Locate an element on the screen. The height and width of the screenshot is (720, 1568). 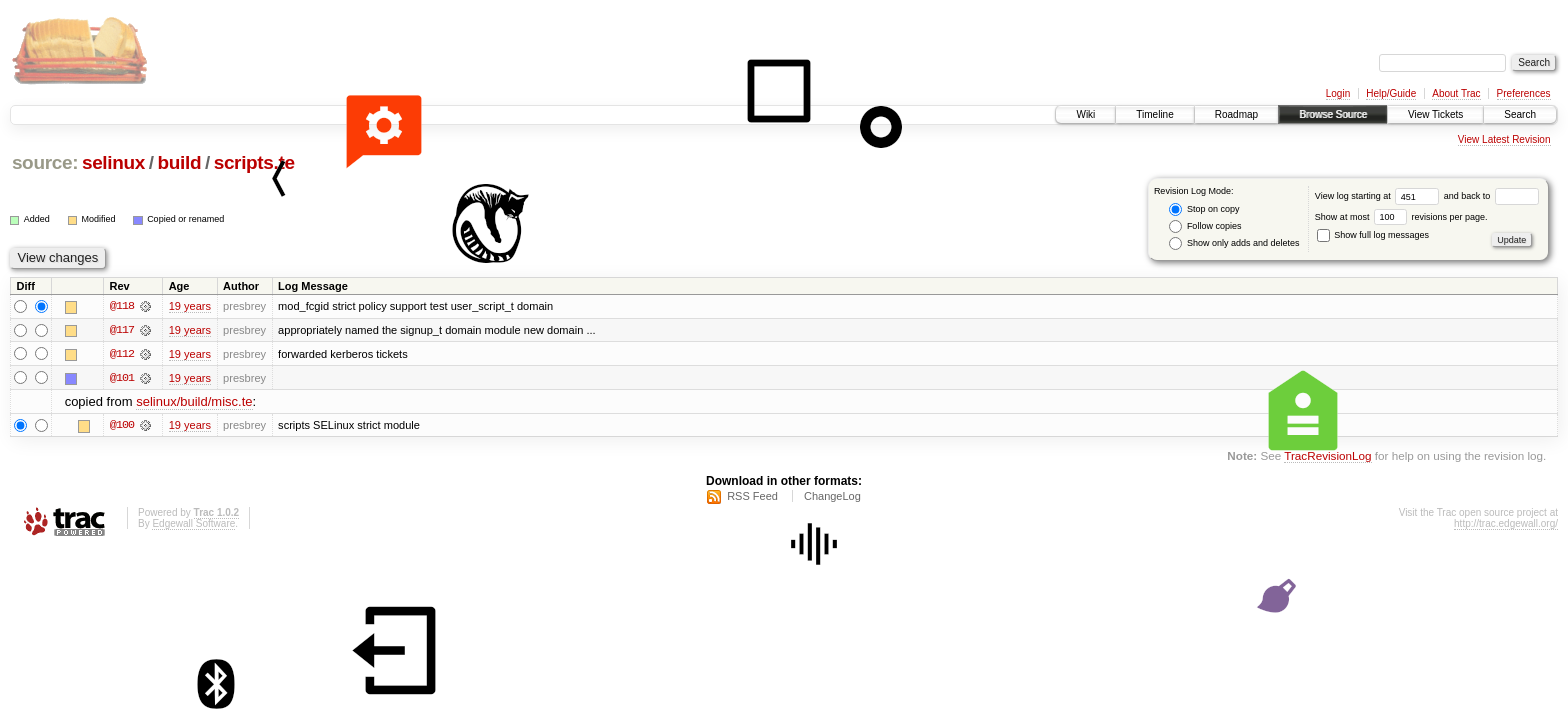
go back to the previous screen is located at coordinates (279, 178).